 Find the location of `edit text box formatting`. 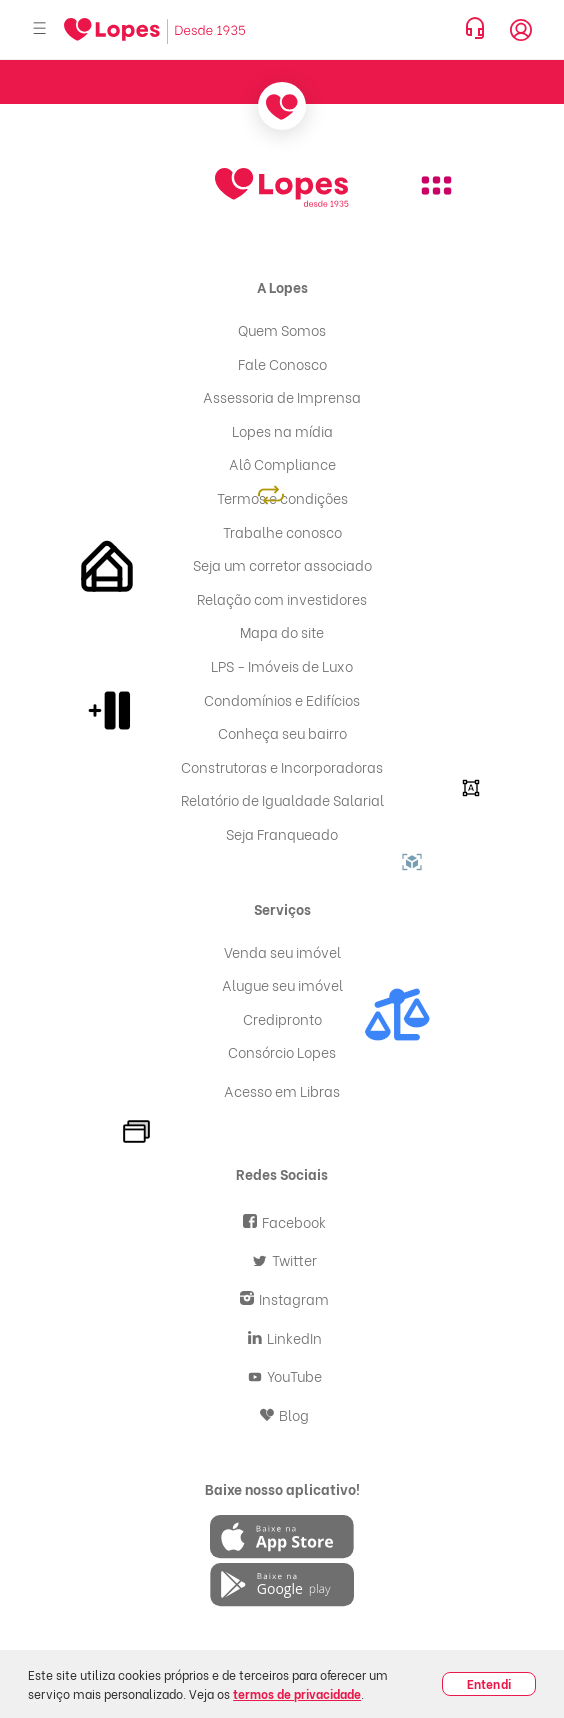

edit text box formatting is located at coordinates (471, 788).